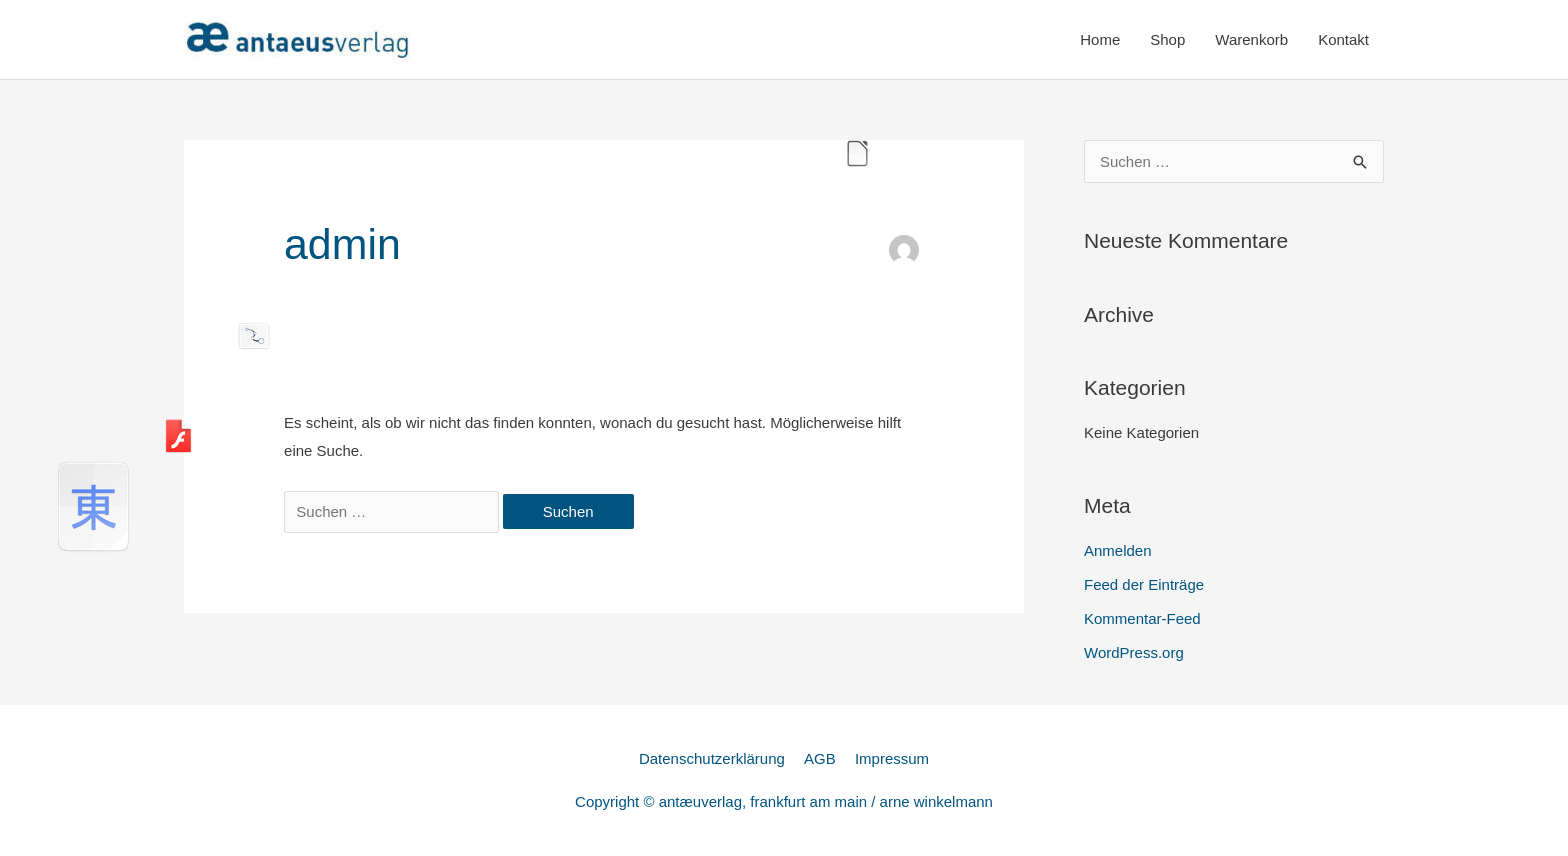 The width and height of the screenshot is (1568, 856). What do you see at coordinates (857, 153) in the screenshot?
I see `open libreoffice start center` at bounding box center [857, 153].